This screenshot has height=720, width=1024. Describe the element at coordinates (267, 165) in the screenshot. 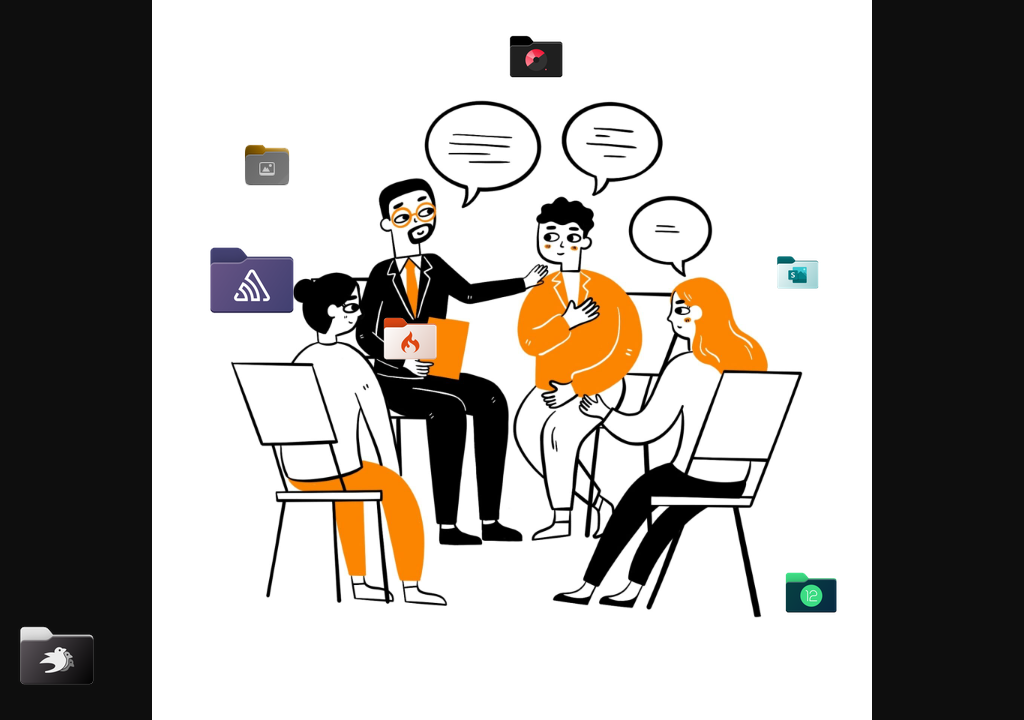

I see `open your pictures folder` at that location.